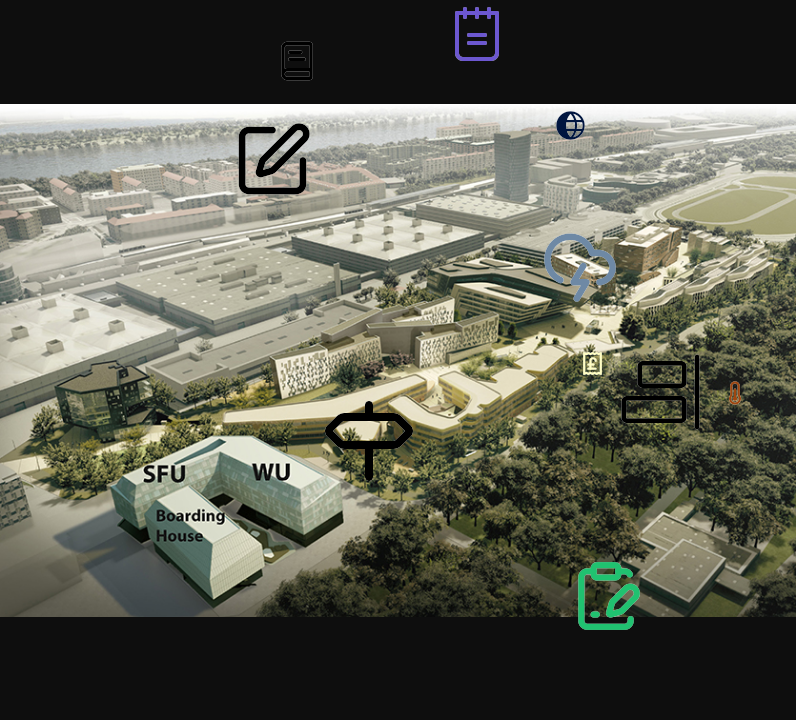 Image resolution: width=796 pixels, height=720 pixels. I want to click on edit or fill out a form, so click(606, 596).